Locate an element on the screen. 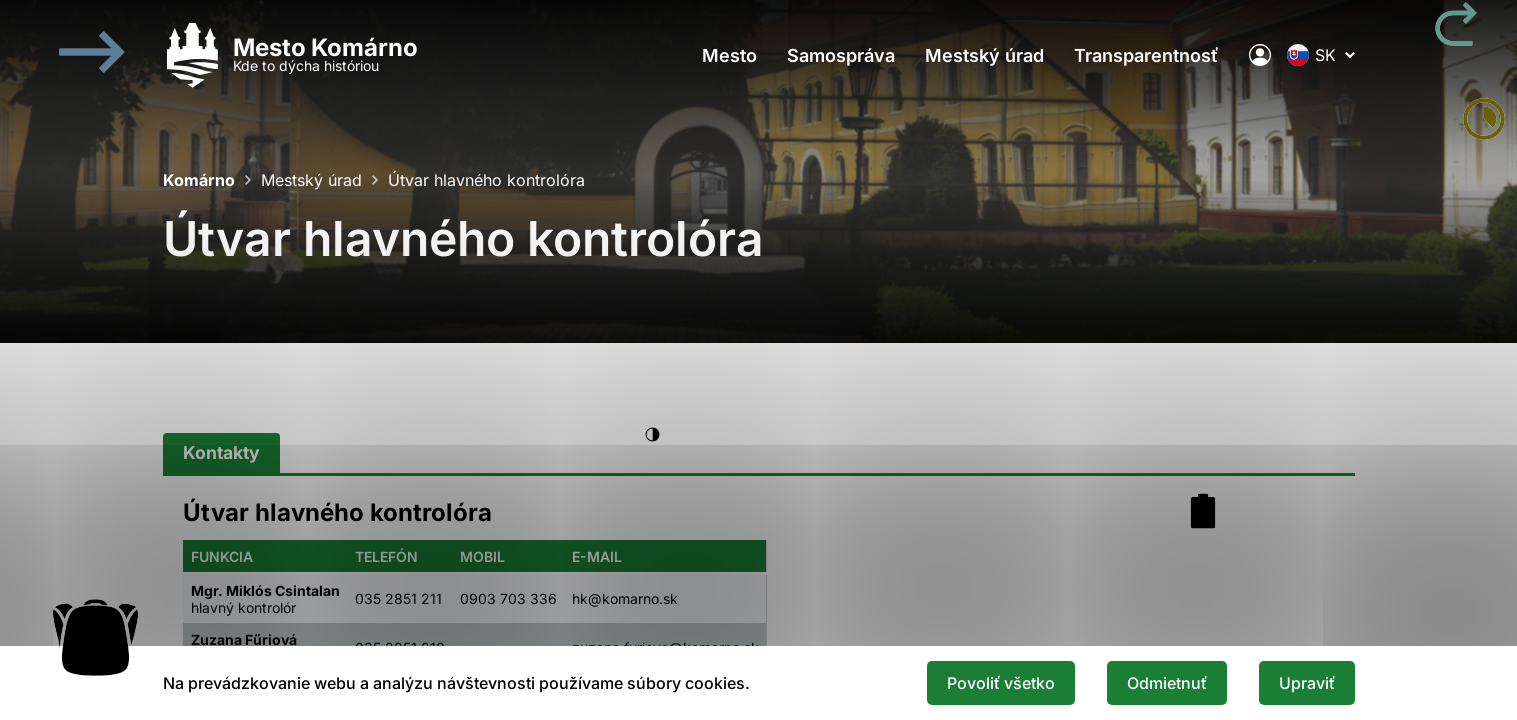 The height and width of the screenshot is (720, 1517). indicates progress at approximately 25% completion is located at coordinates (1484, 119).